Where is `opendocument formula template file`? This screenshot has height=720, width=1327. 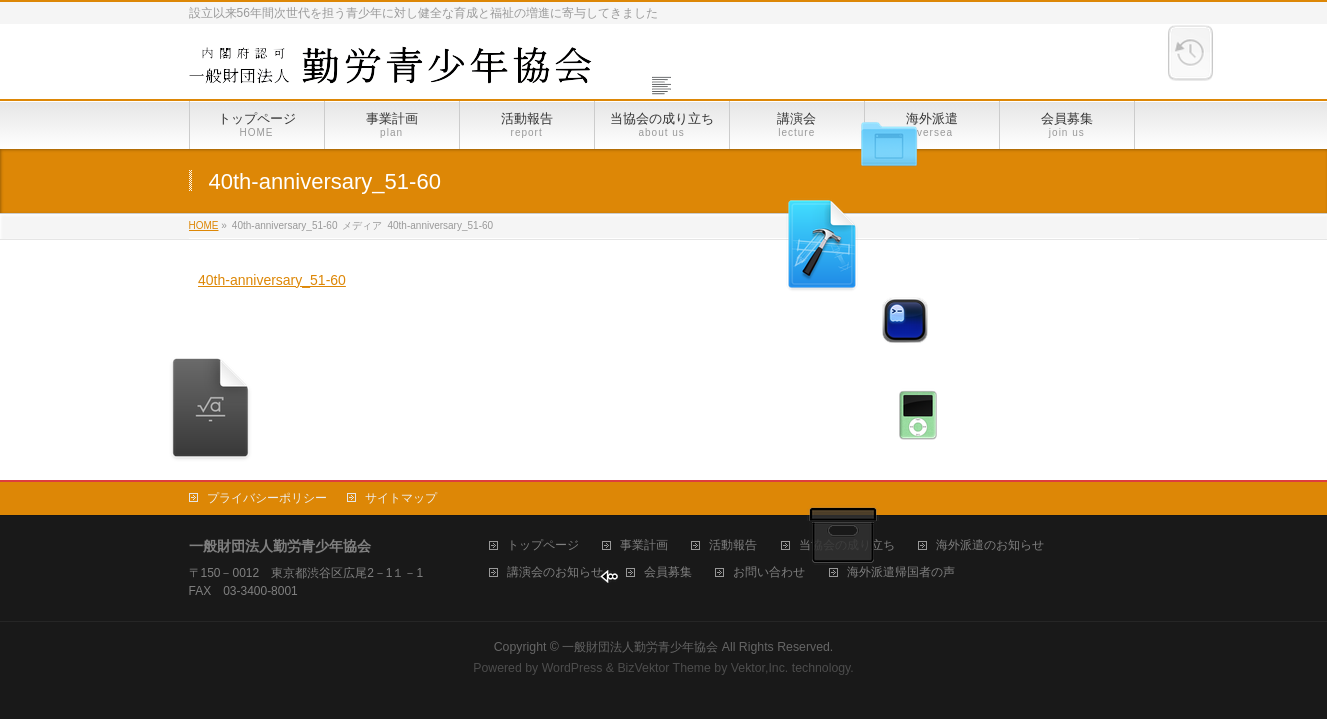
opendocument formula template file is located at coordinates (210, 409).